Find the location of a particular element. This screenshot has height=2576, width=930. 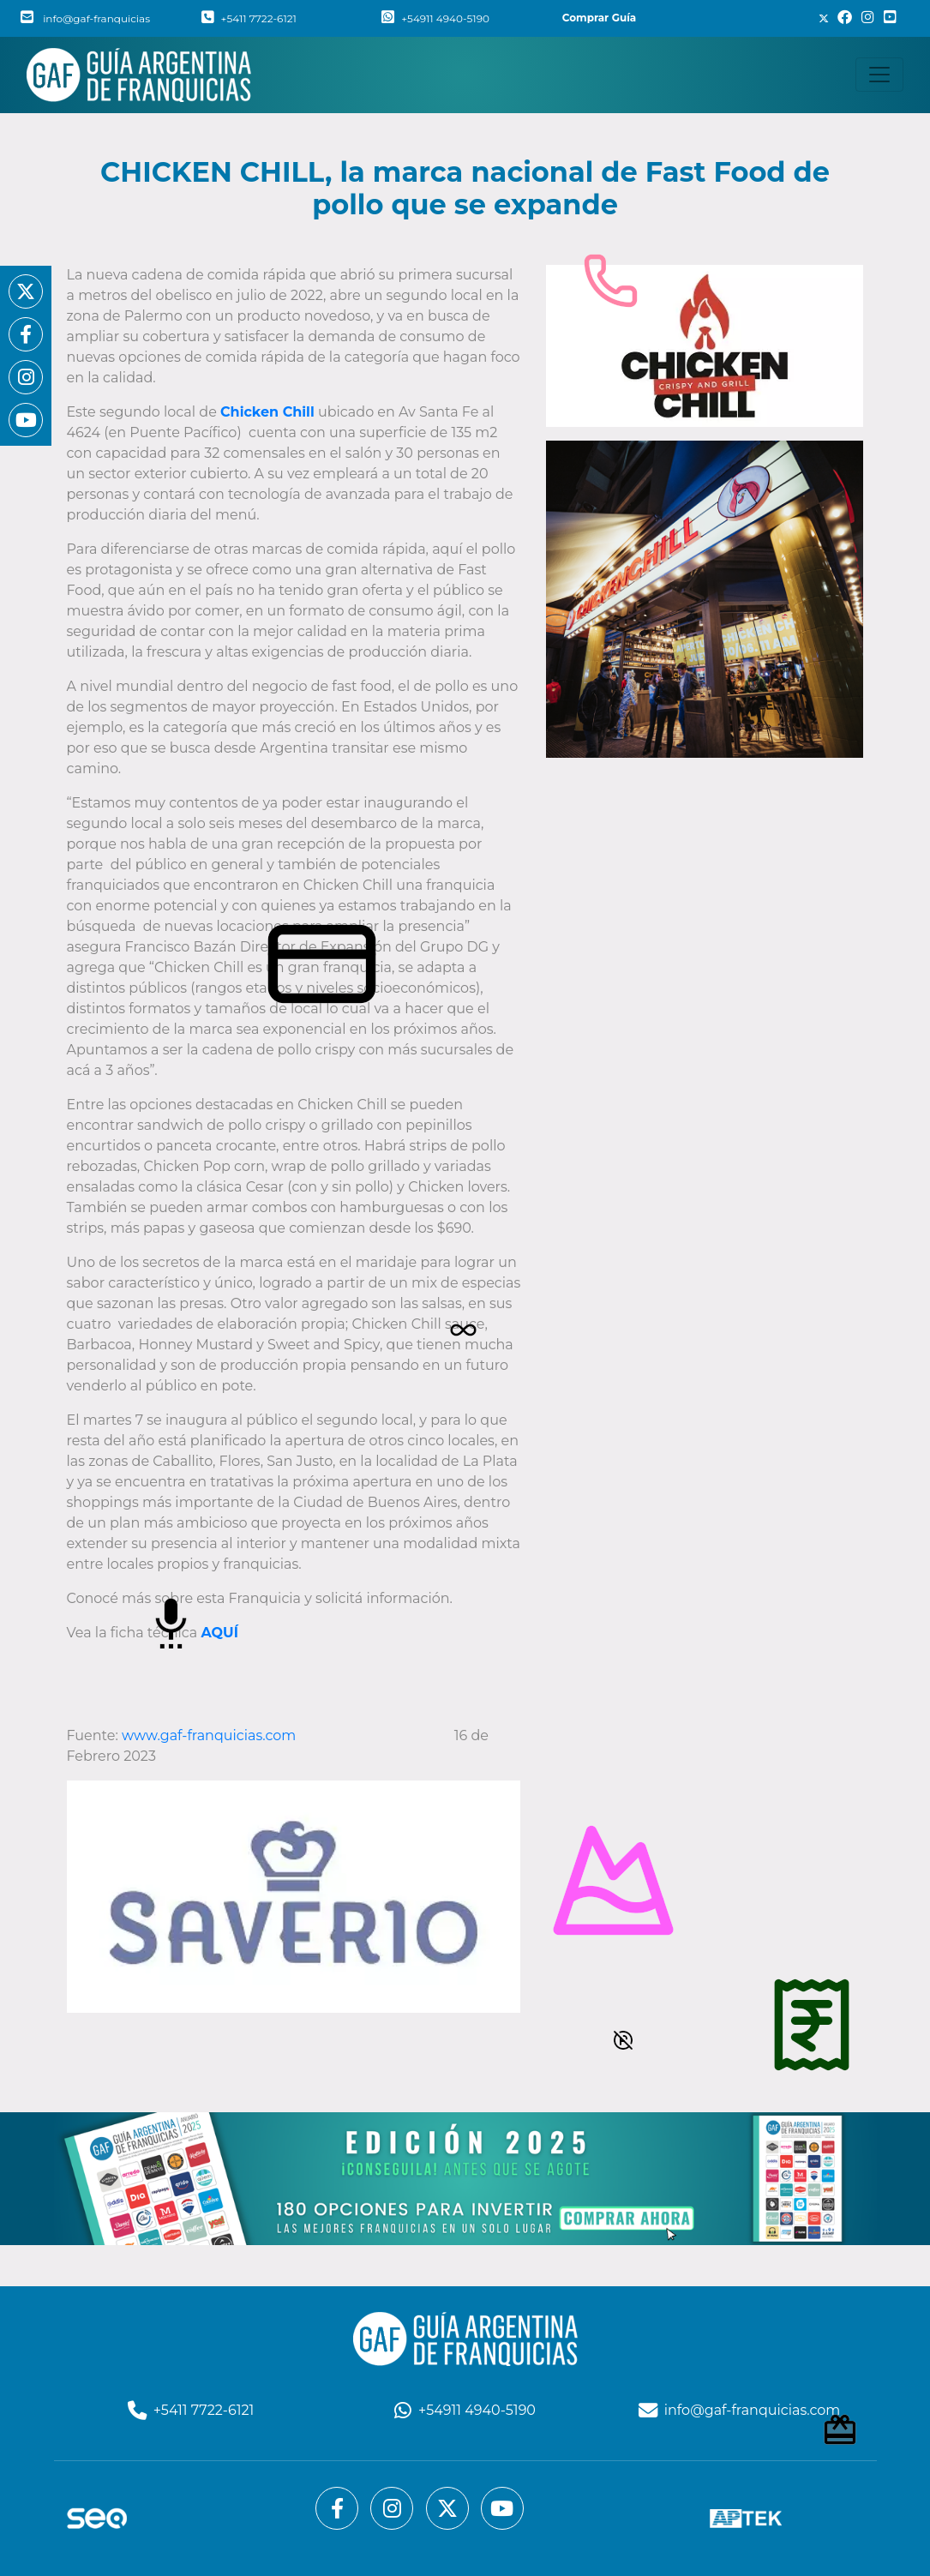

redeem a gift card or promotional code is located at coordinates (840, 2430).